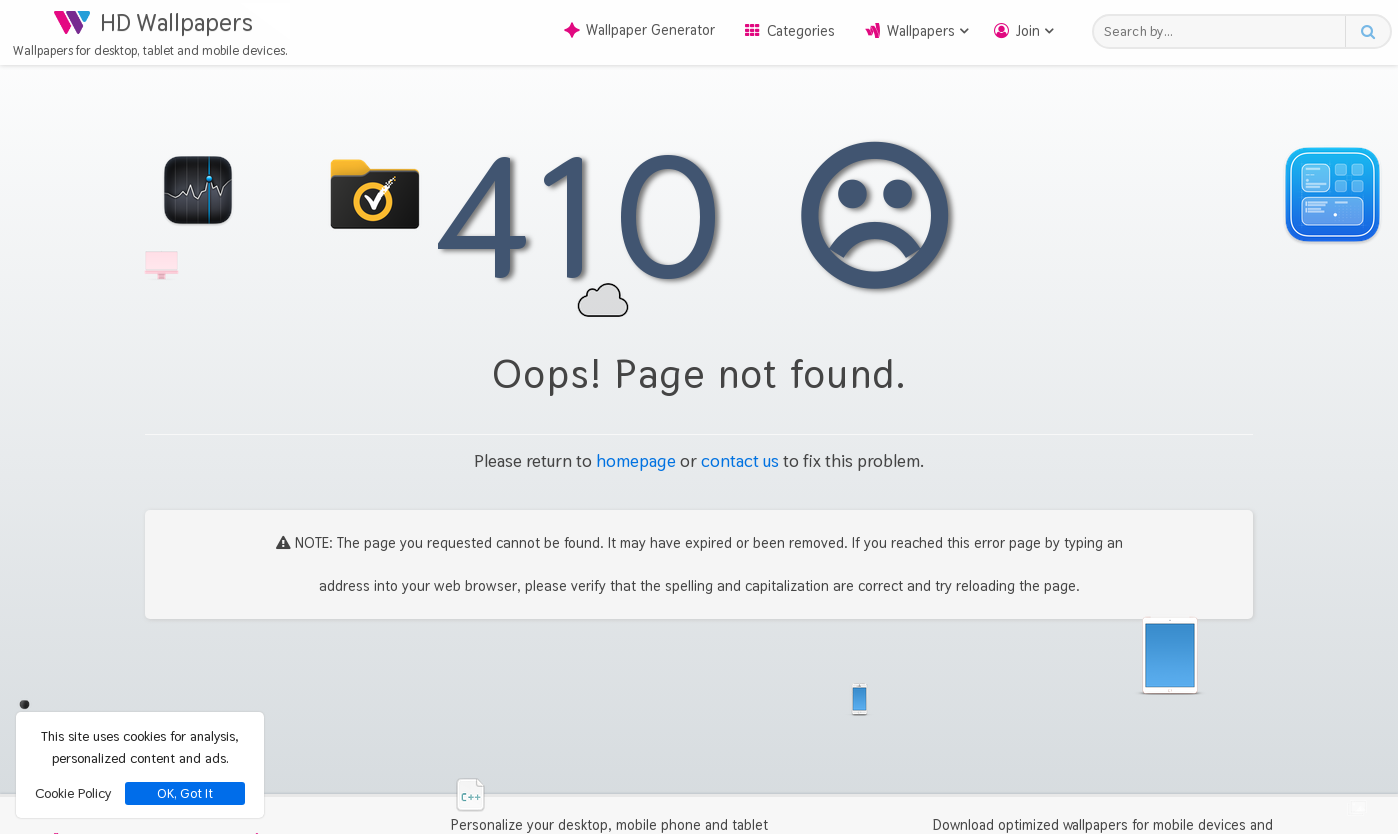 This screenshot has width=1398, height=834. Describe the element at coordinates (198, 190) in the screenshot. I see `open the stocks app to view market data` at that location.